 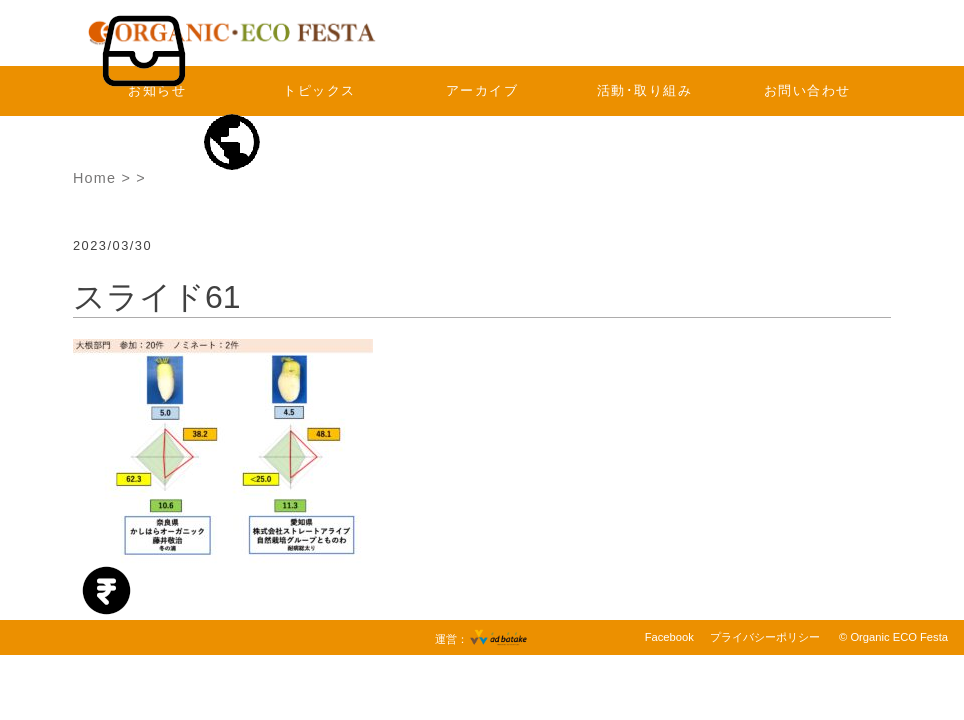 I want to click on view inbox or incoming files, so click(x=144, y=51).